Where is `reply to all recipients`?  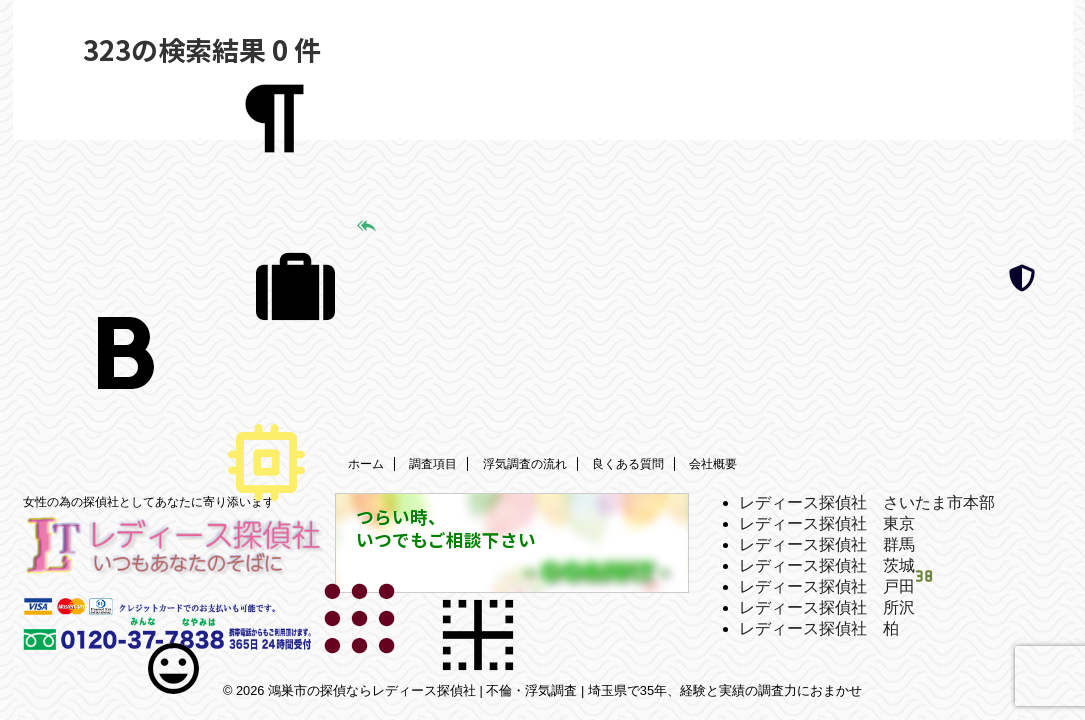
reply to all recipients is located at coordinates (366, 225).